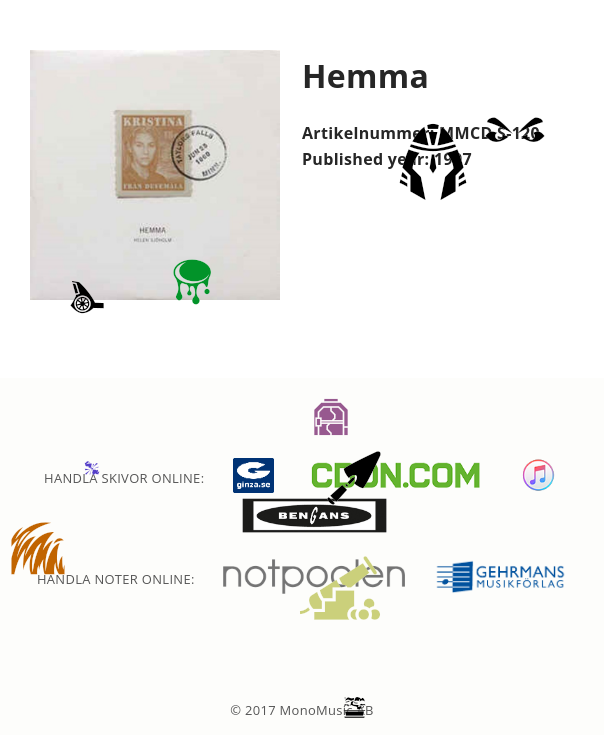  I want to click on select warlock class or character, so click(433, 162).